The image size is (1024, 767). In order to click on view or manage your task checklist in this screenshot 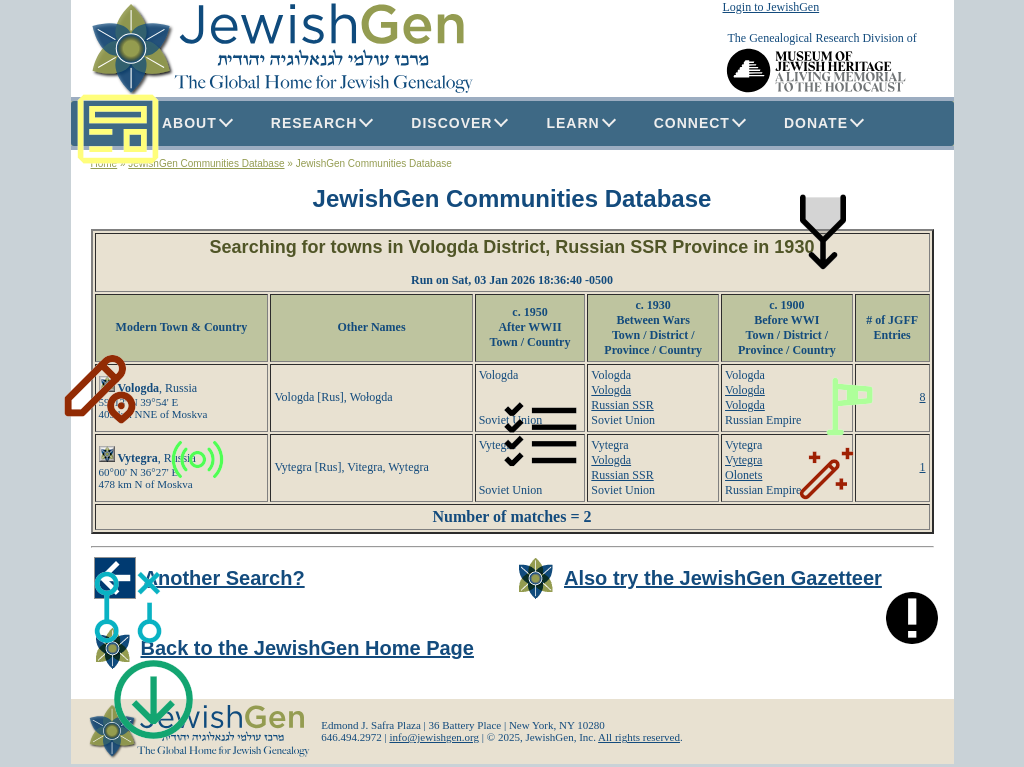, I will do `click(537, 435)`.